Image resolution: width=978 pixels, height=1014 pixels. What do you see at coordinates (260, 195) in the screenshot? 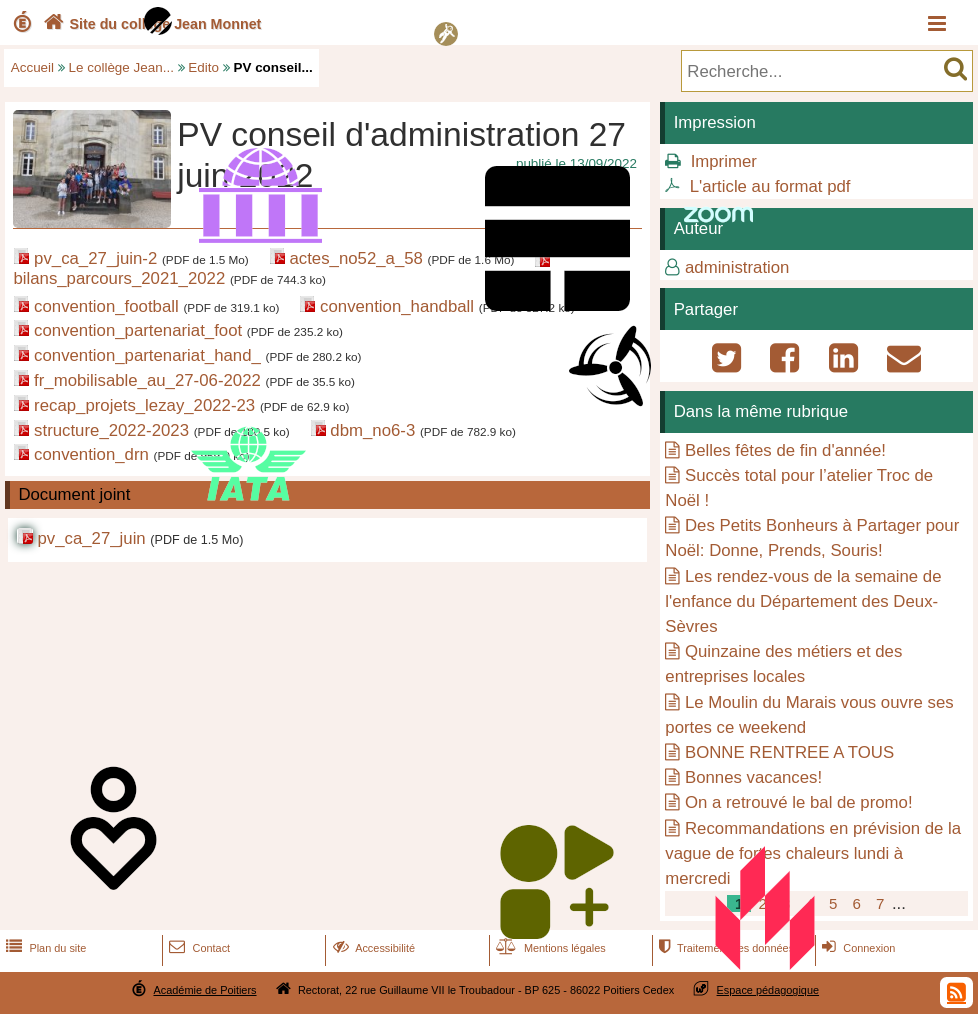
I see `open wikiversity website or app` at bounding box center [260, 195].